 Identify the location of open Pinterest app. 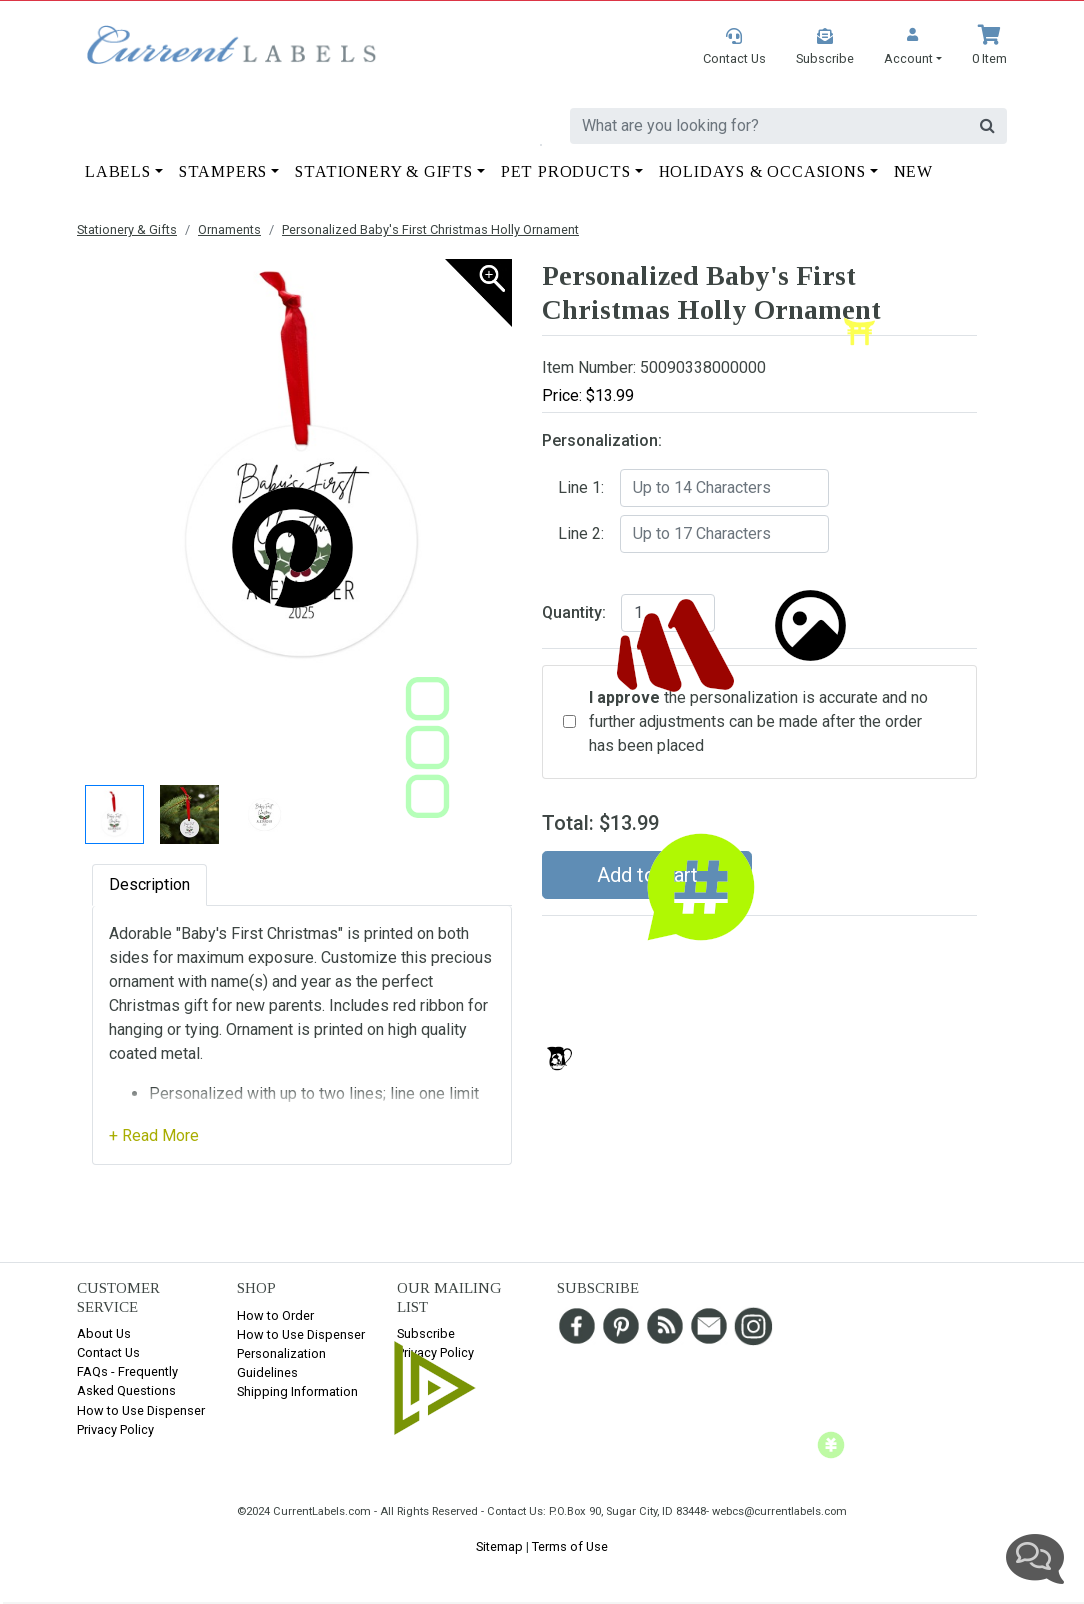
(292, 547).